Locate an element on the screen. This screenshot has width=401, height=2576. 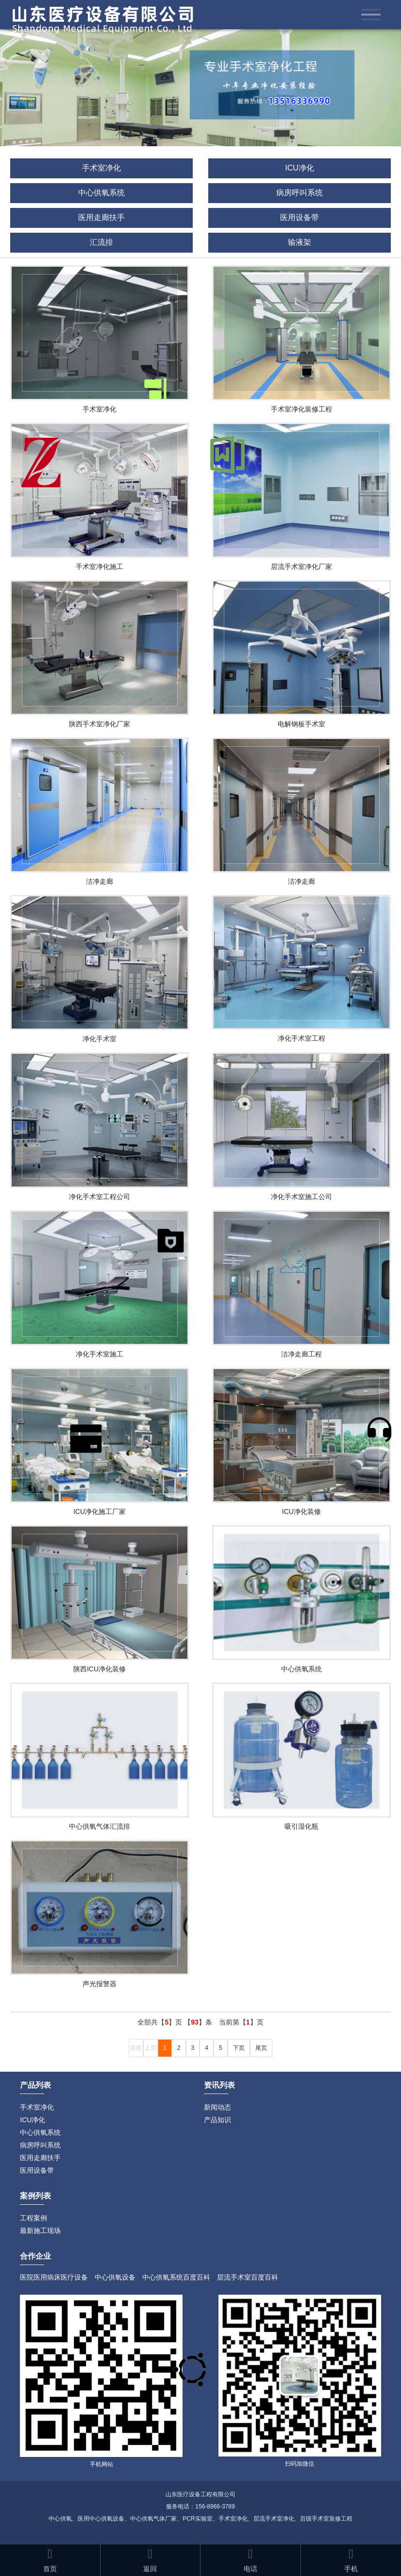
contact customer support is located at coordinates (379, 1429).